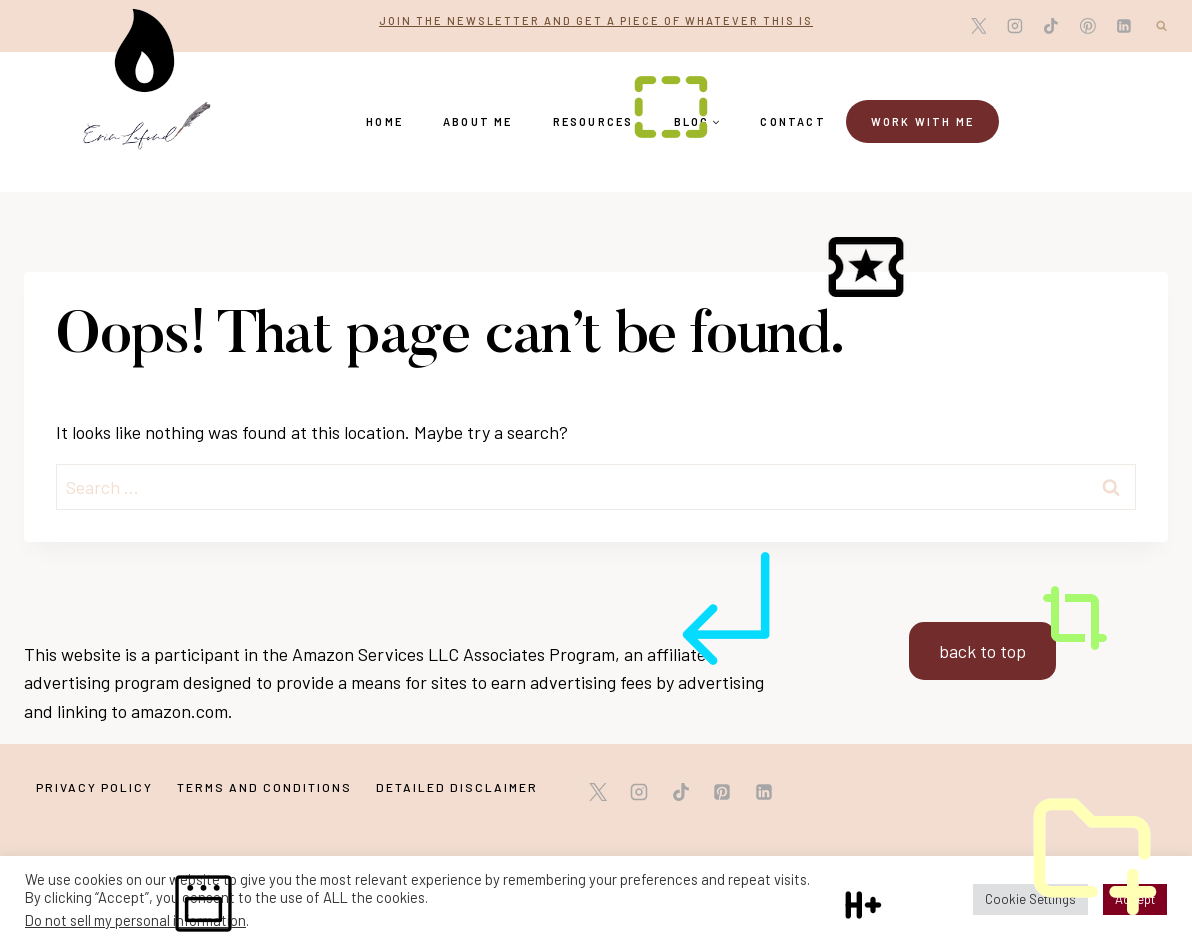 This screenshot has height=943, width=1192. What do you see at coordinates (862, 905) in the screenshot?
I see `indicates H+ (HSPA+) mobile network connection` at bounding box center [862, 905].